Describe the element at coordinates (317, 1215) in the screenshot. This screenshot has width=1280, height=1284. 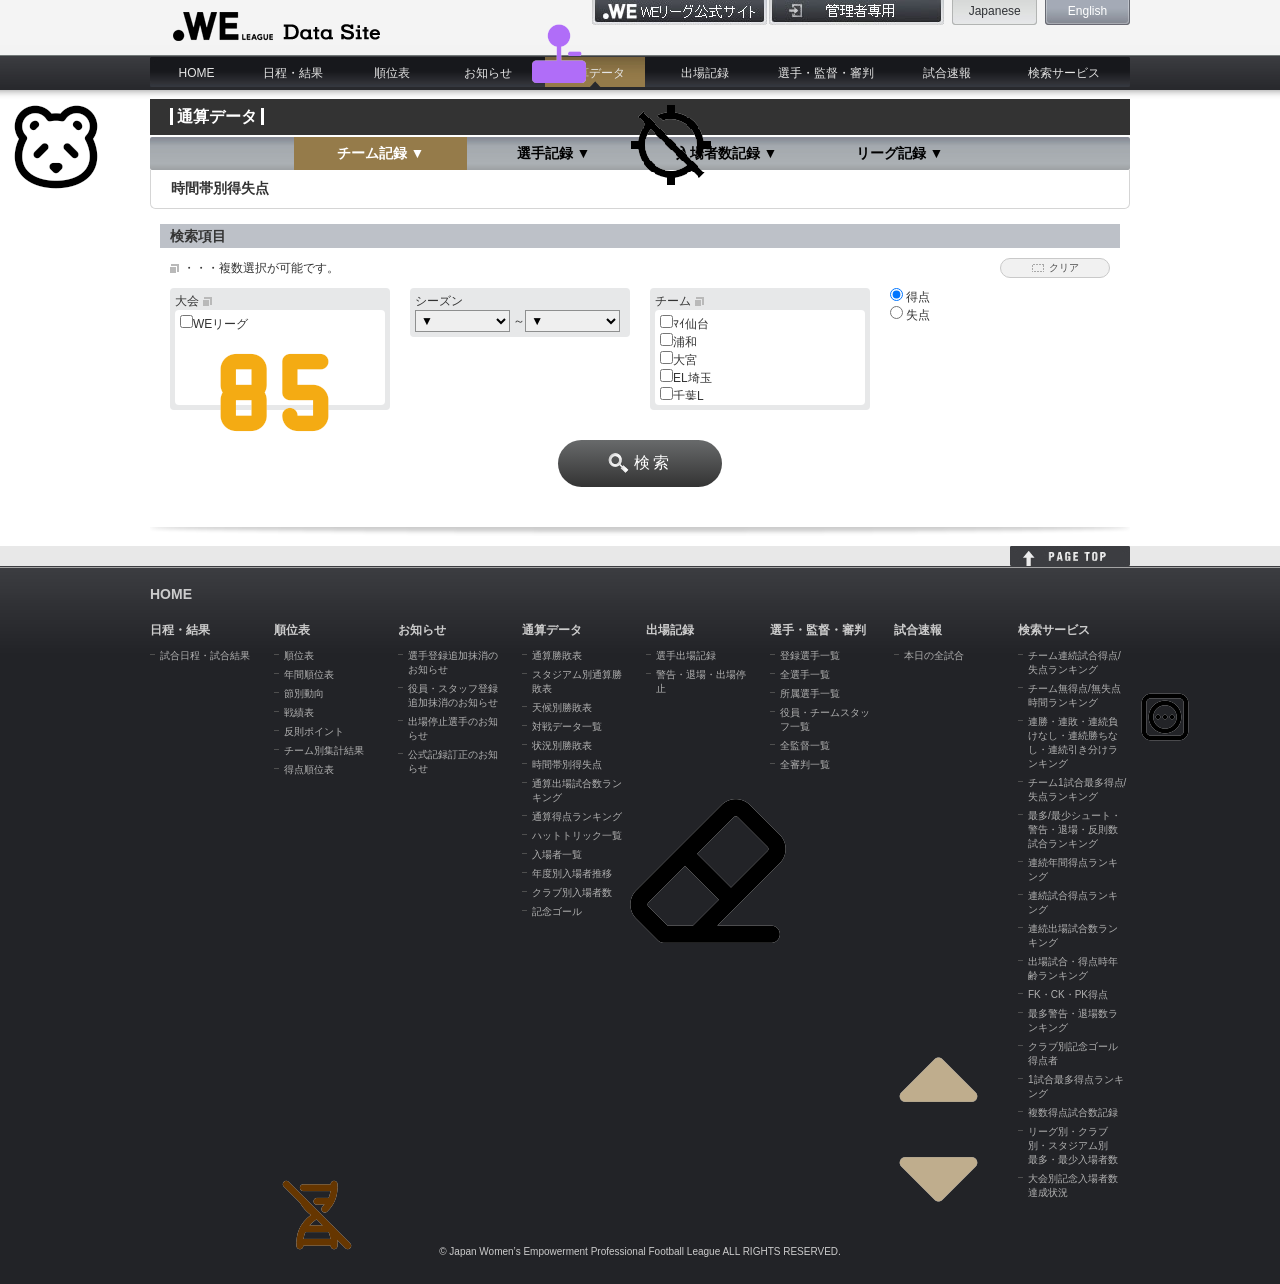
I see `disable genetic or DNA-related features` at that location.